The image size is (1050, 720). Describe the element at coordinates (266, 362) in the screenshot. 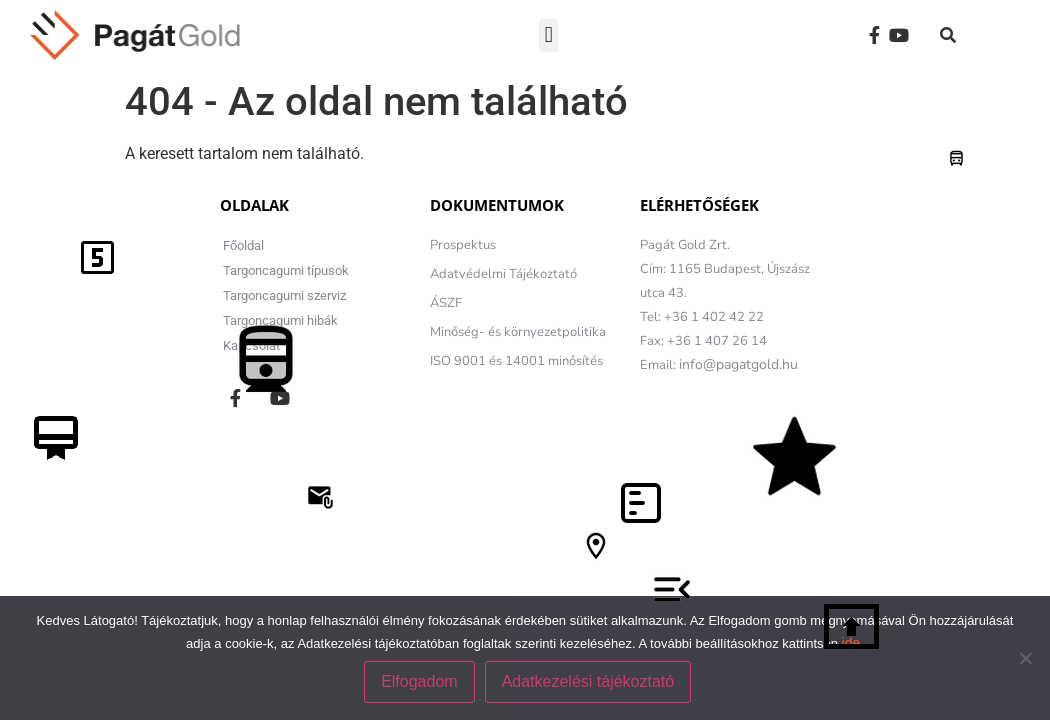

I see `get directions to a railway or train station` at that location.